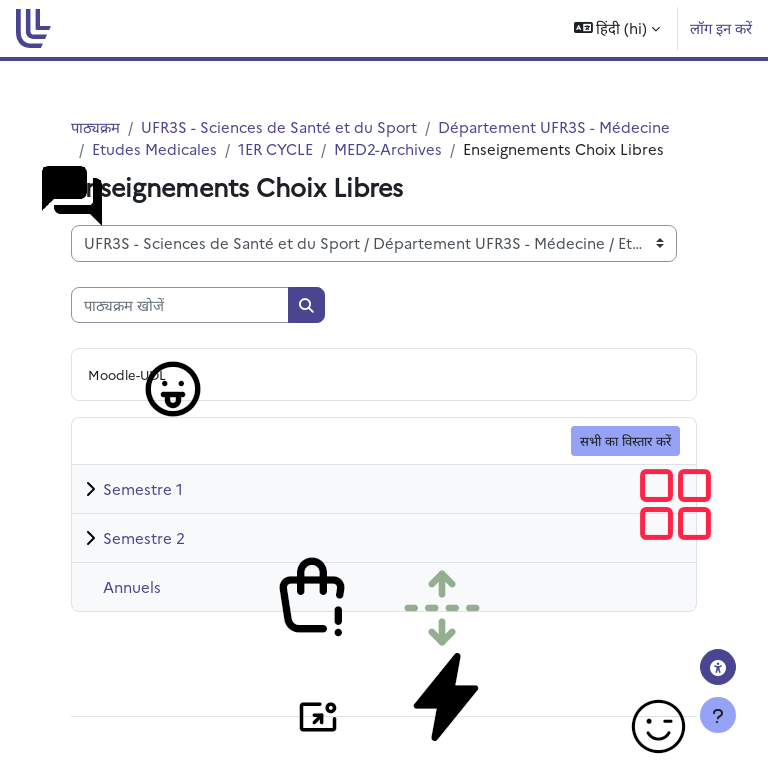 The height and width of the screenshot is (765, 768). What do you see at coordinates (312, 595) in the screenshot?
I see `shopping bag requires attention or action` at bounding box center [312, 595].